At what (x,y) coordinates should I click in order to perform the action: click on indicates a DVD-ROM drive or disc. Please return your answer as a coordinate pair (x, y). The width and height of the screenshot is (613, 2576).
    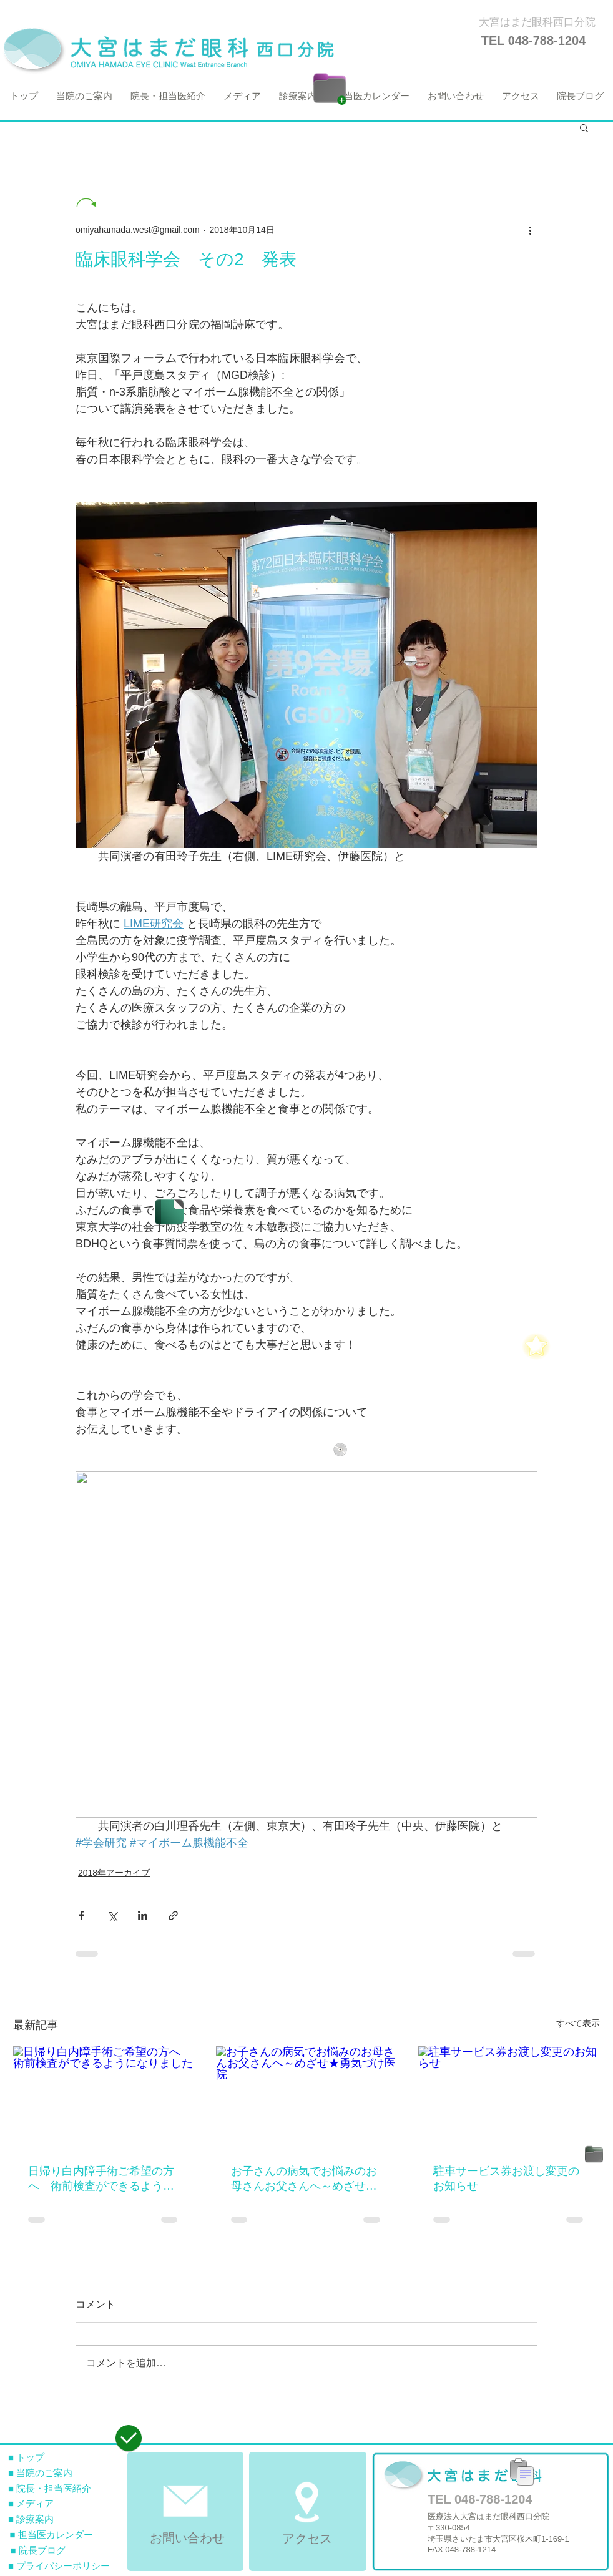
    Looking at the image, I should click on (340, 1450).